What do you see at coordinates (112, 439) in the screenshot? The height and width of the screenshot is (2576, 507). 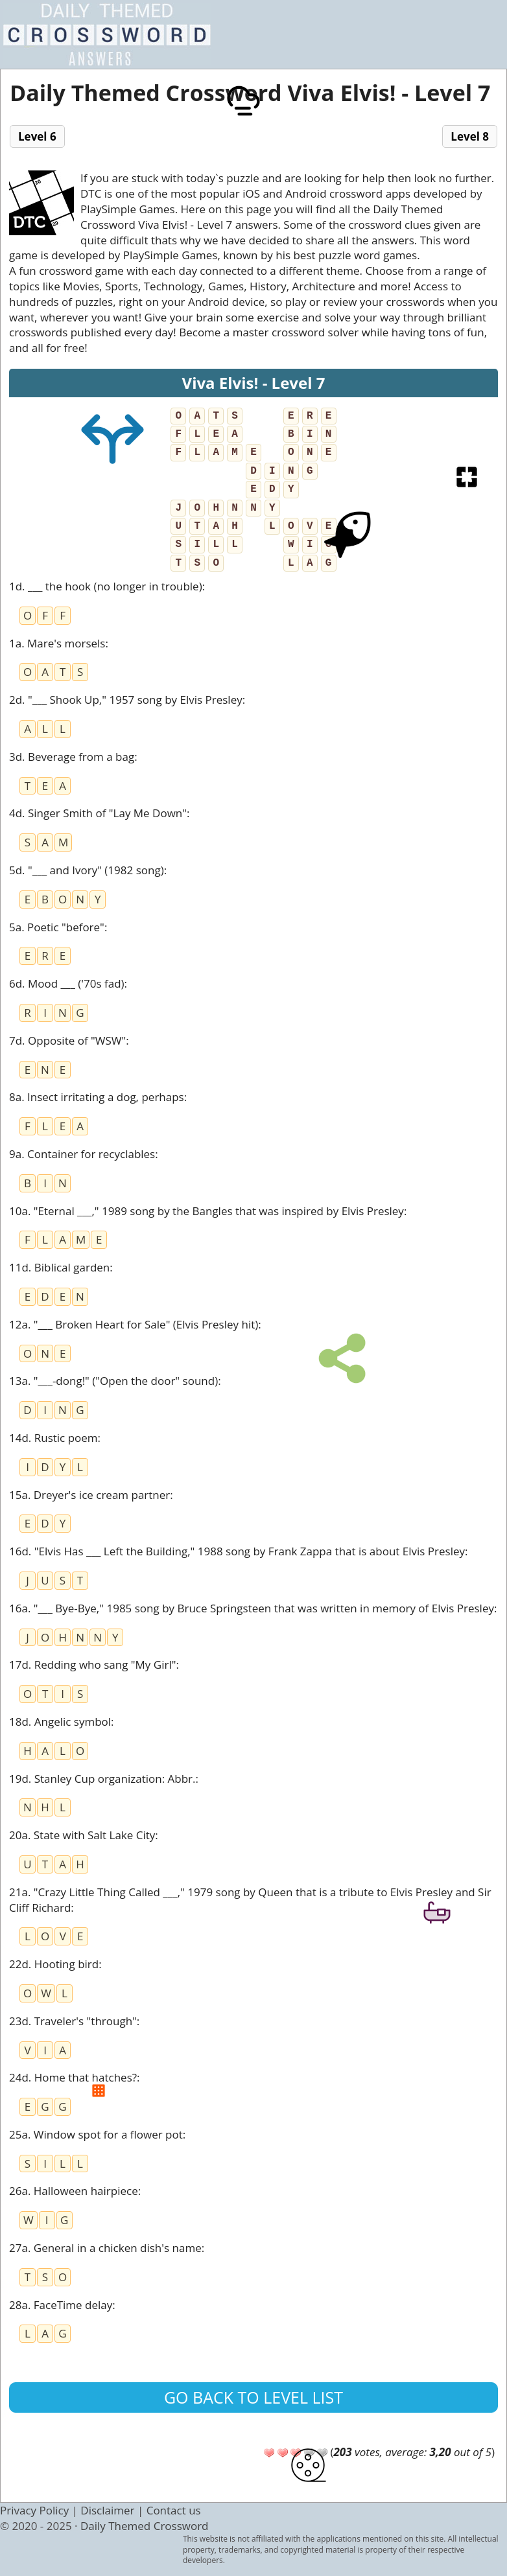 I see `switch or swap between two items` at bounding box center [112, 439].